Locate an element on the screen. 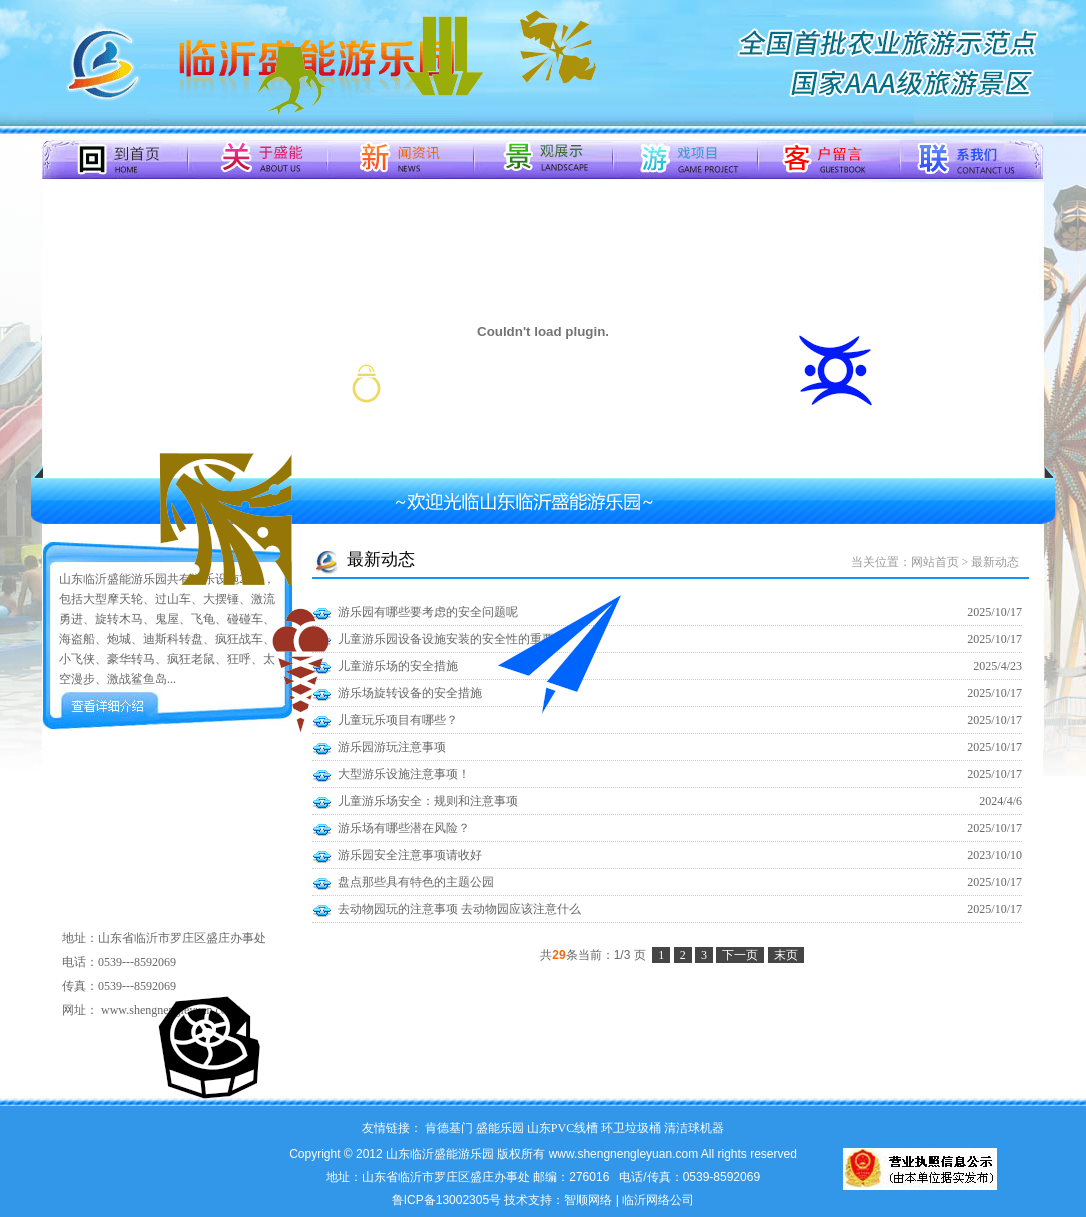 The width and height of the screenshot is (1086, 1217). activate a powerful downward attack or smash move is located at coordinates (445, 56).